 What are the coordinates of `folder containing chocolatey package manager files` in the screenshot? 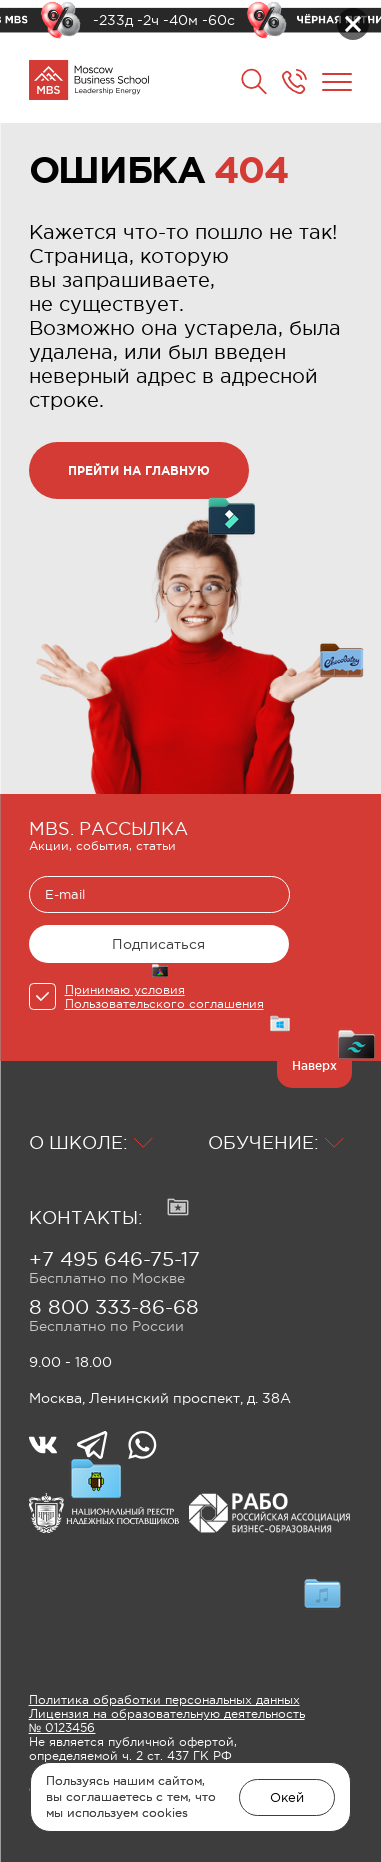 It's located at (341, 661).